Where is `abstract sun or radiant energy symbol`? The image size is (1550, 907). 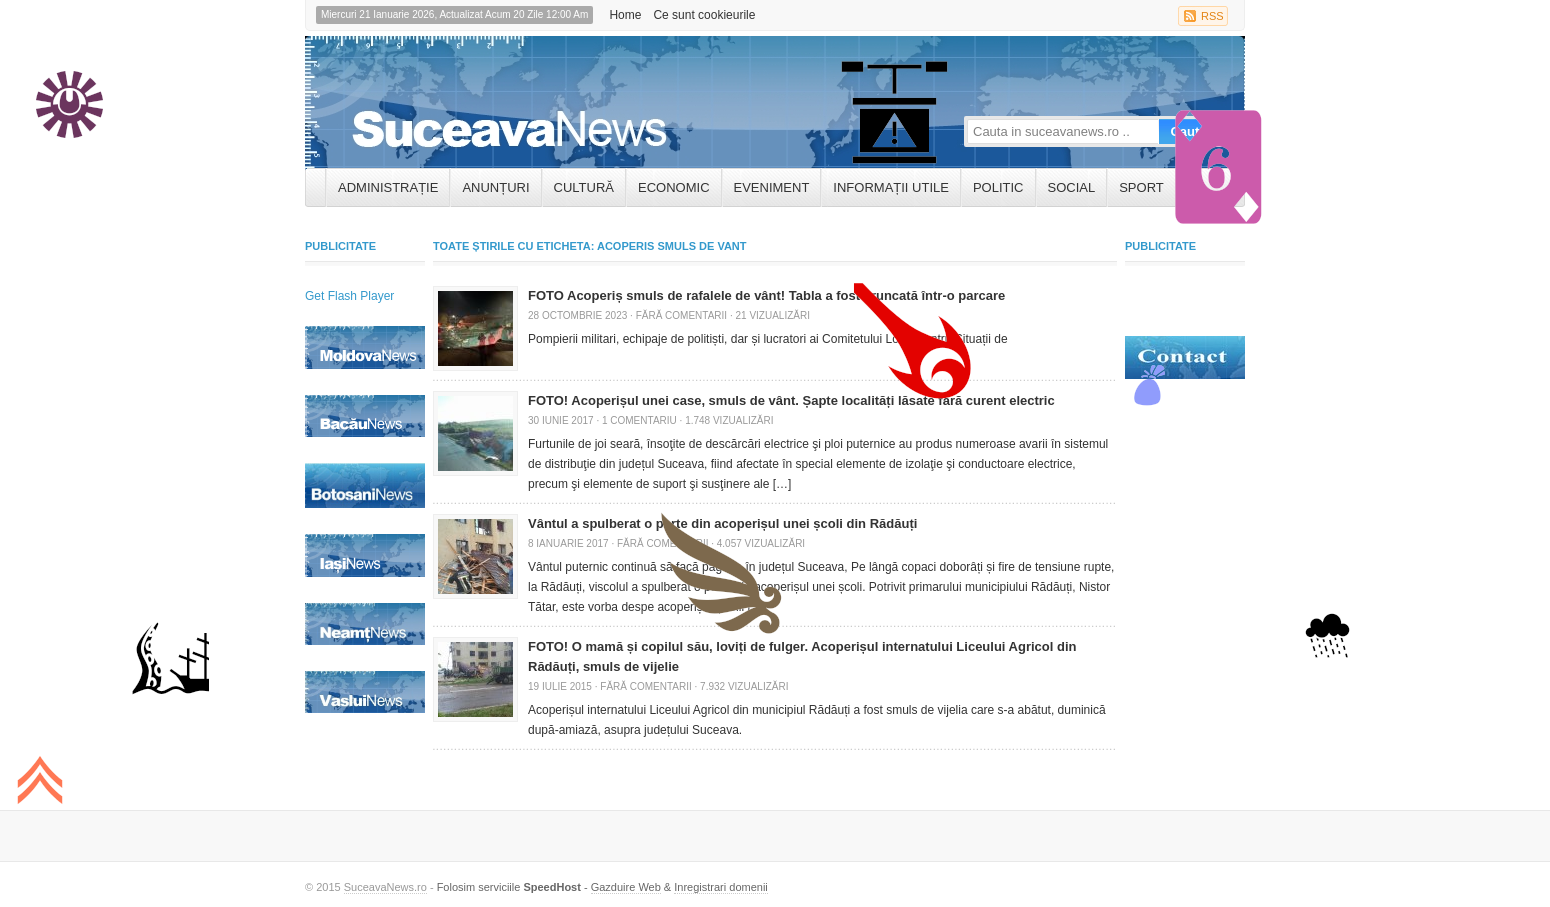
abstract sun or radiant energy symbol is located at coordinates (69, 104).